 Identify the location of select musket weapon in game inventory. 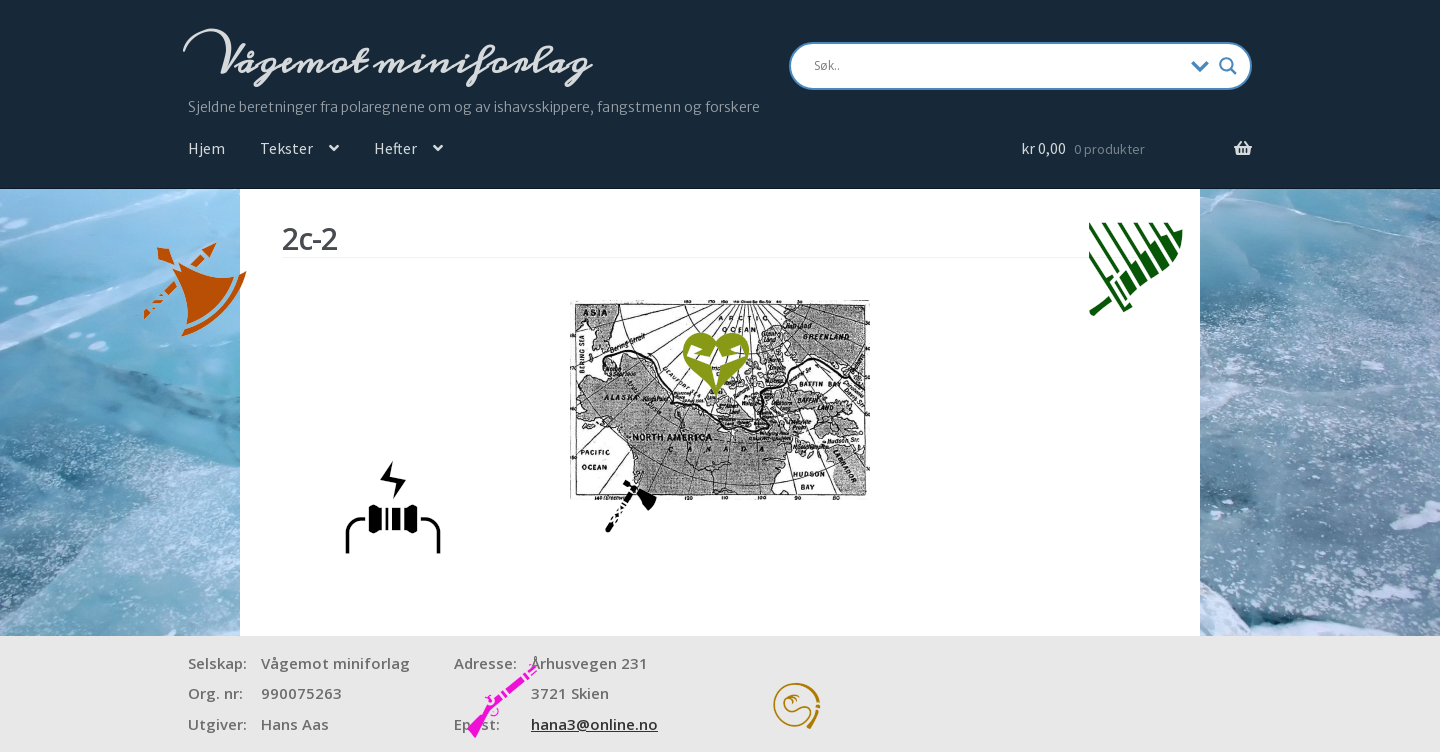
(502, 701).